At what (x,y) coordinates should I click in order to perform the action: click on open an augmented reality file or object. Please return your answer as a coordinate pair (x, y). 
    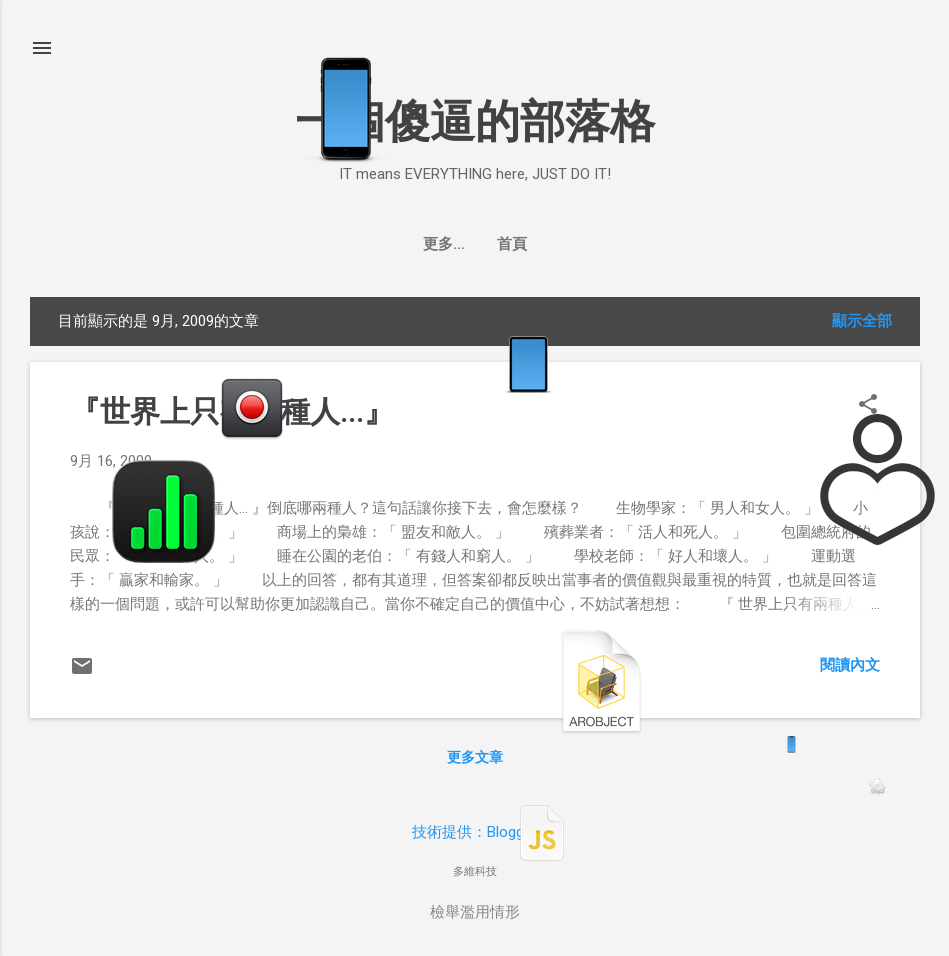
    Looking at the image, I should click on (601, 683).